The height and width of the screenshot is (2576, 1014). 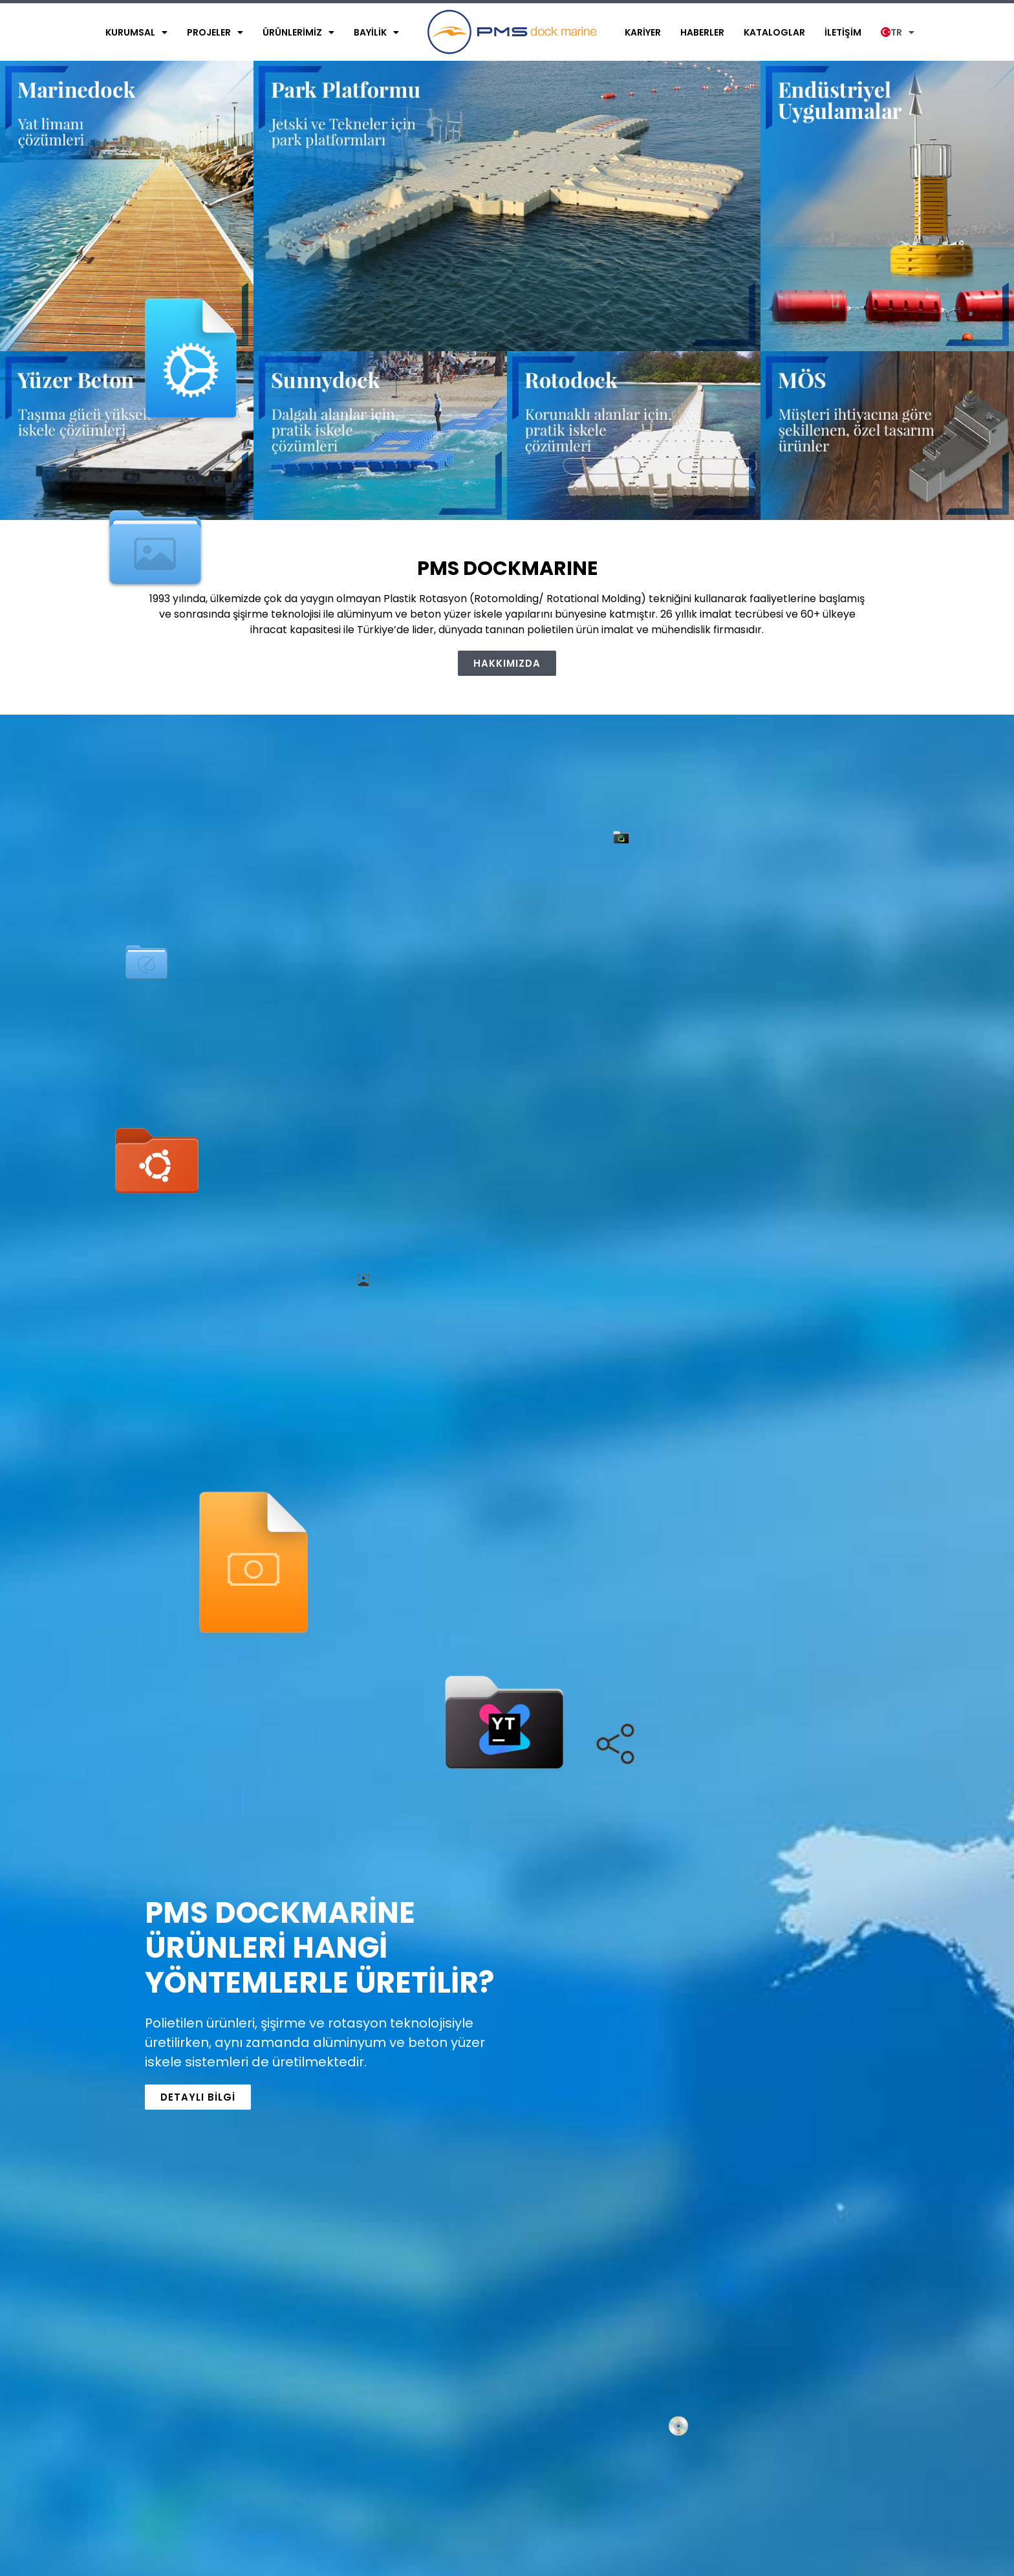 I want to click on audio CD or music disc detected, so click(x=678, y=2426).